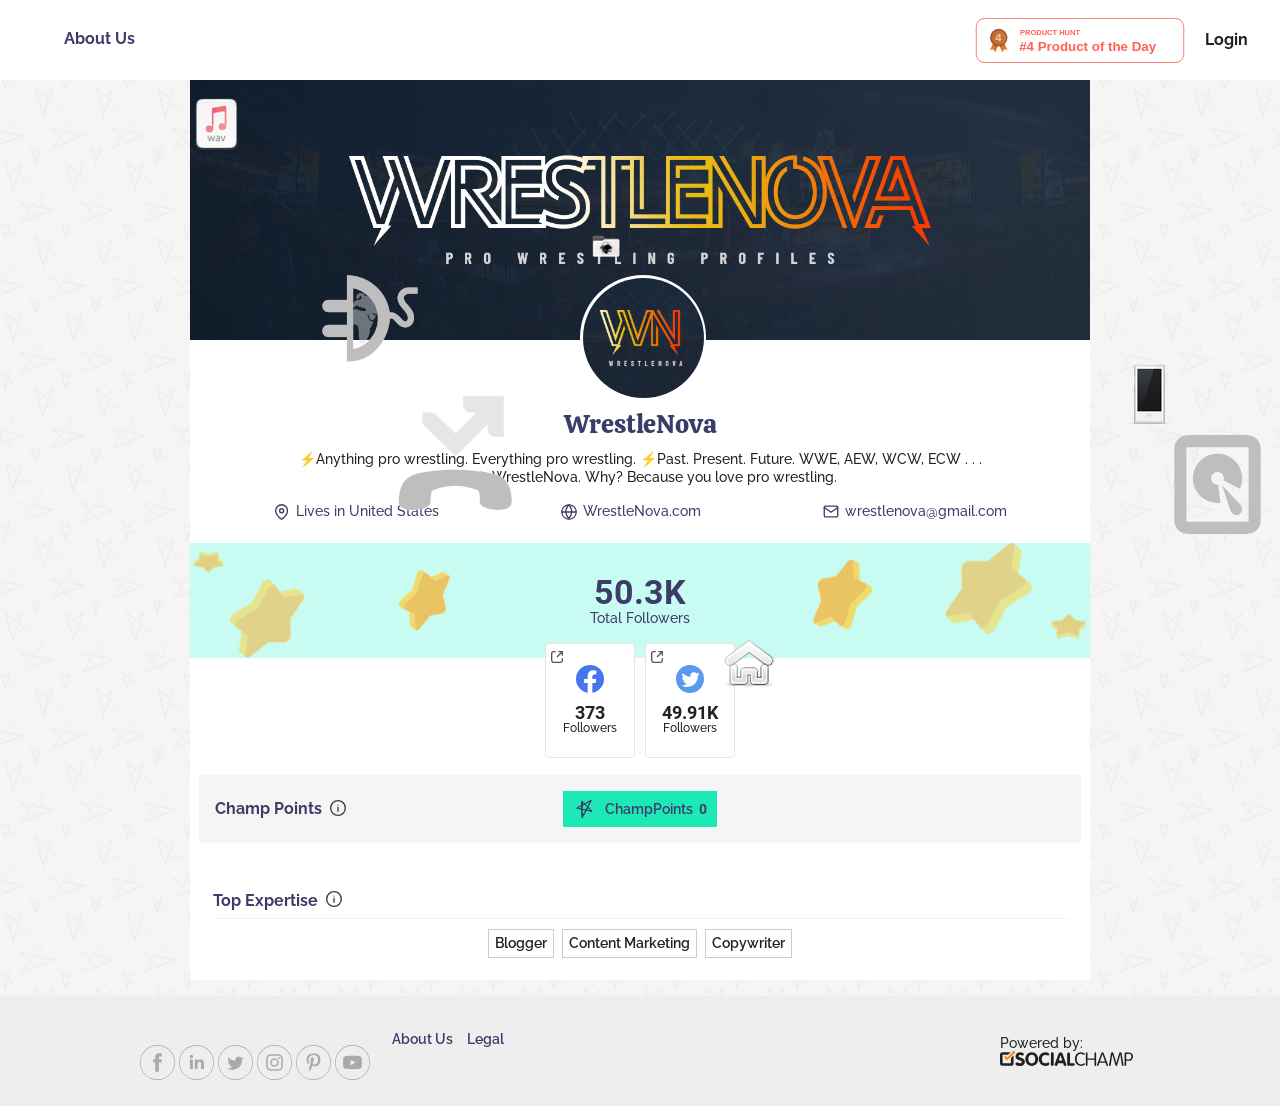 Image resolution: width=1280 pixels, height=1106 pixels. Describe the element at coordinates (455, 445) in the screenshot. I see `indicates a missed phone call` at that location.